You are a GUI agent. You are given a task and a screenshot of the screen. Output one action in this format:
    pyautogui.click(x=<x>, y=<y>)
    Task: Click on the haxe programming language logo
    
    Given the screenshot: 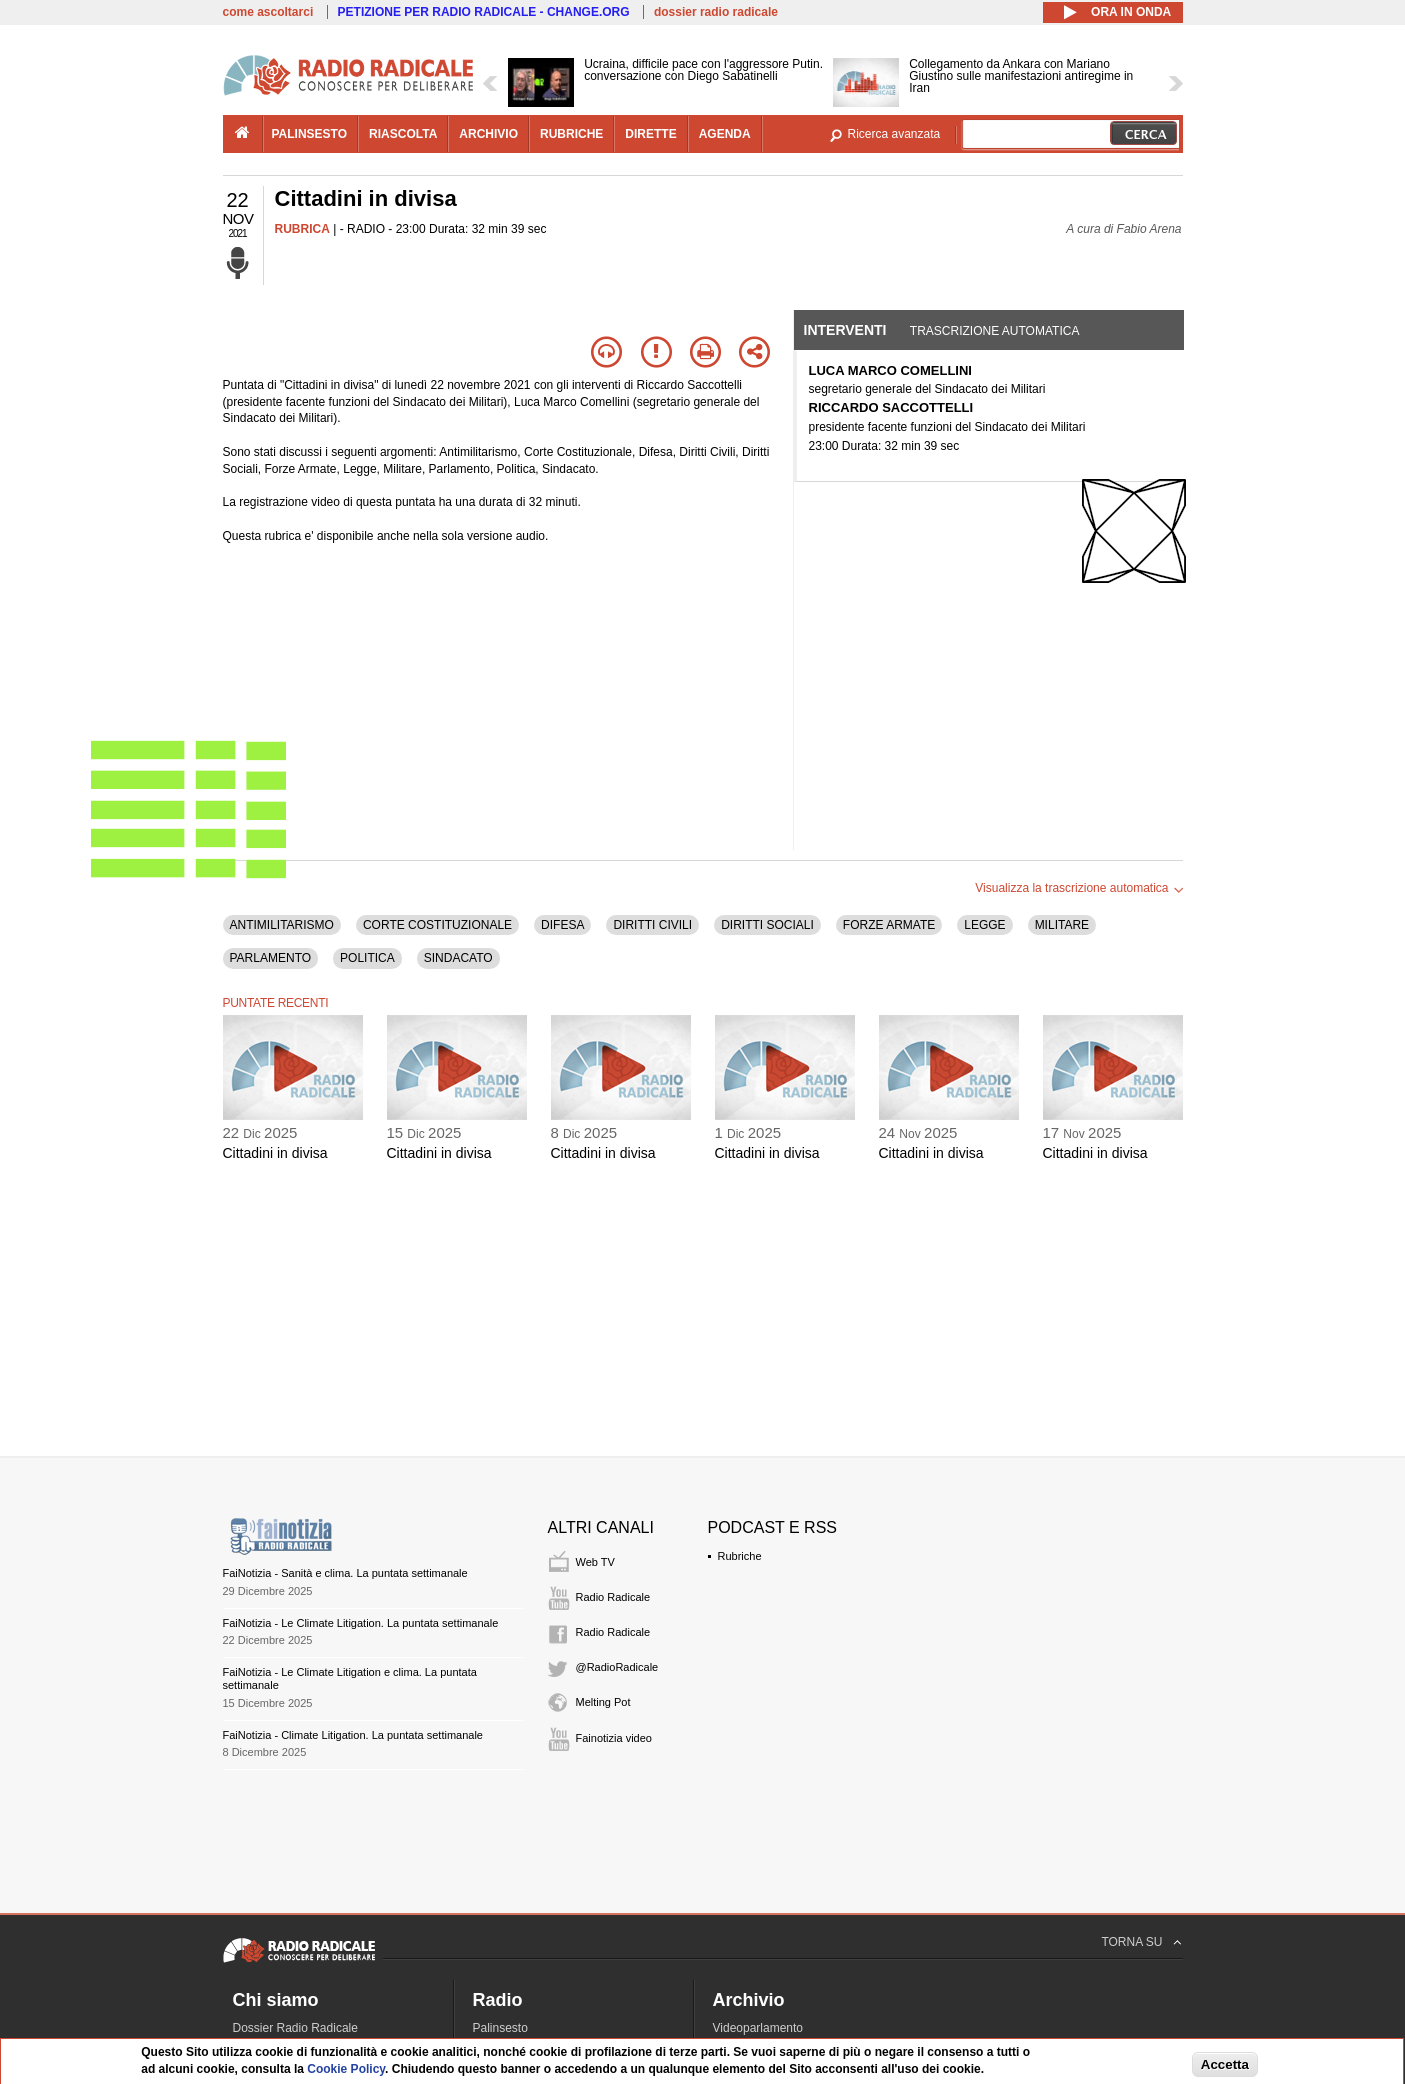 What is the action you would take?
    pyautogui.click(x=1134, y=531)
    